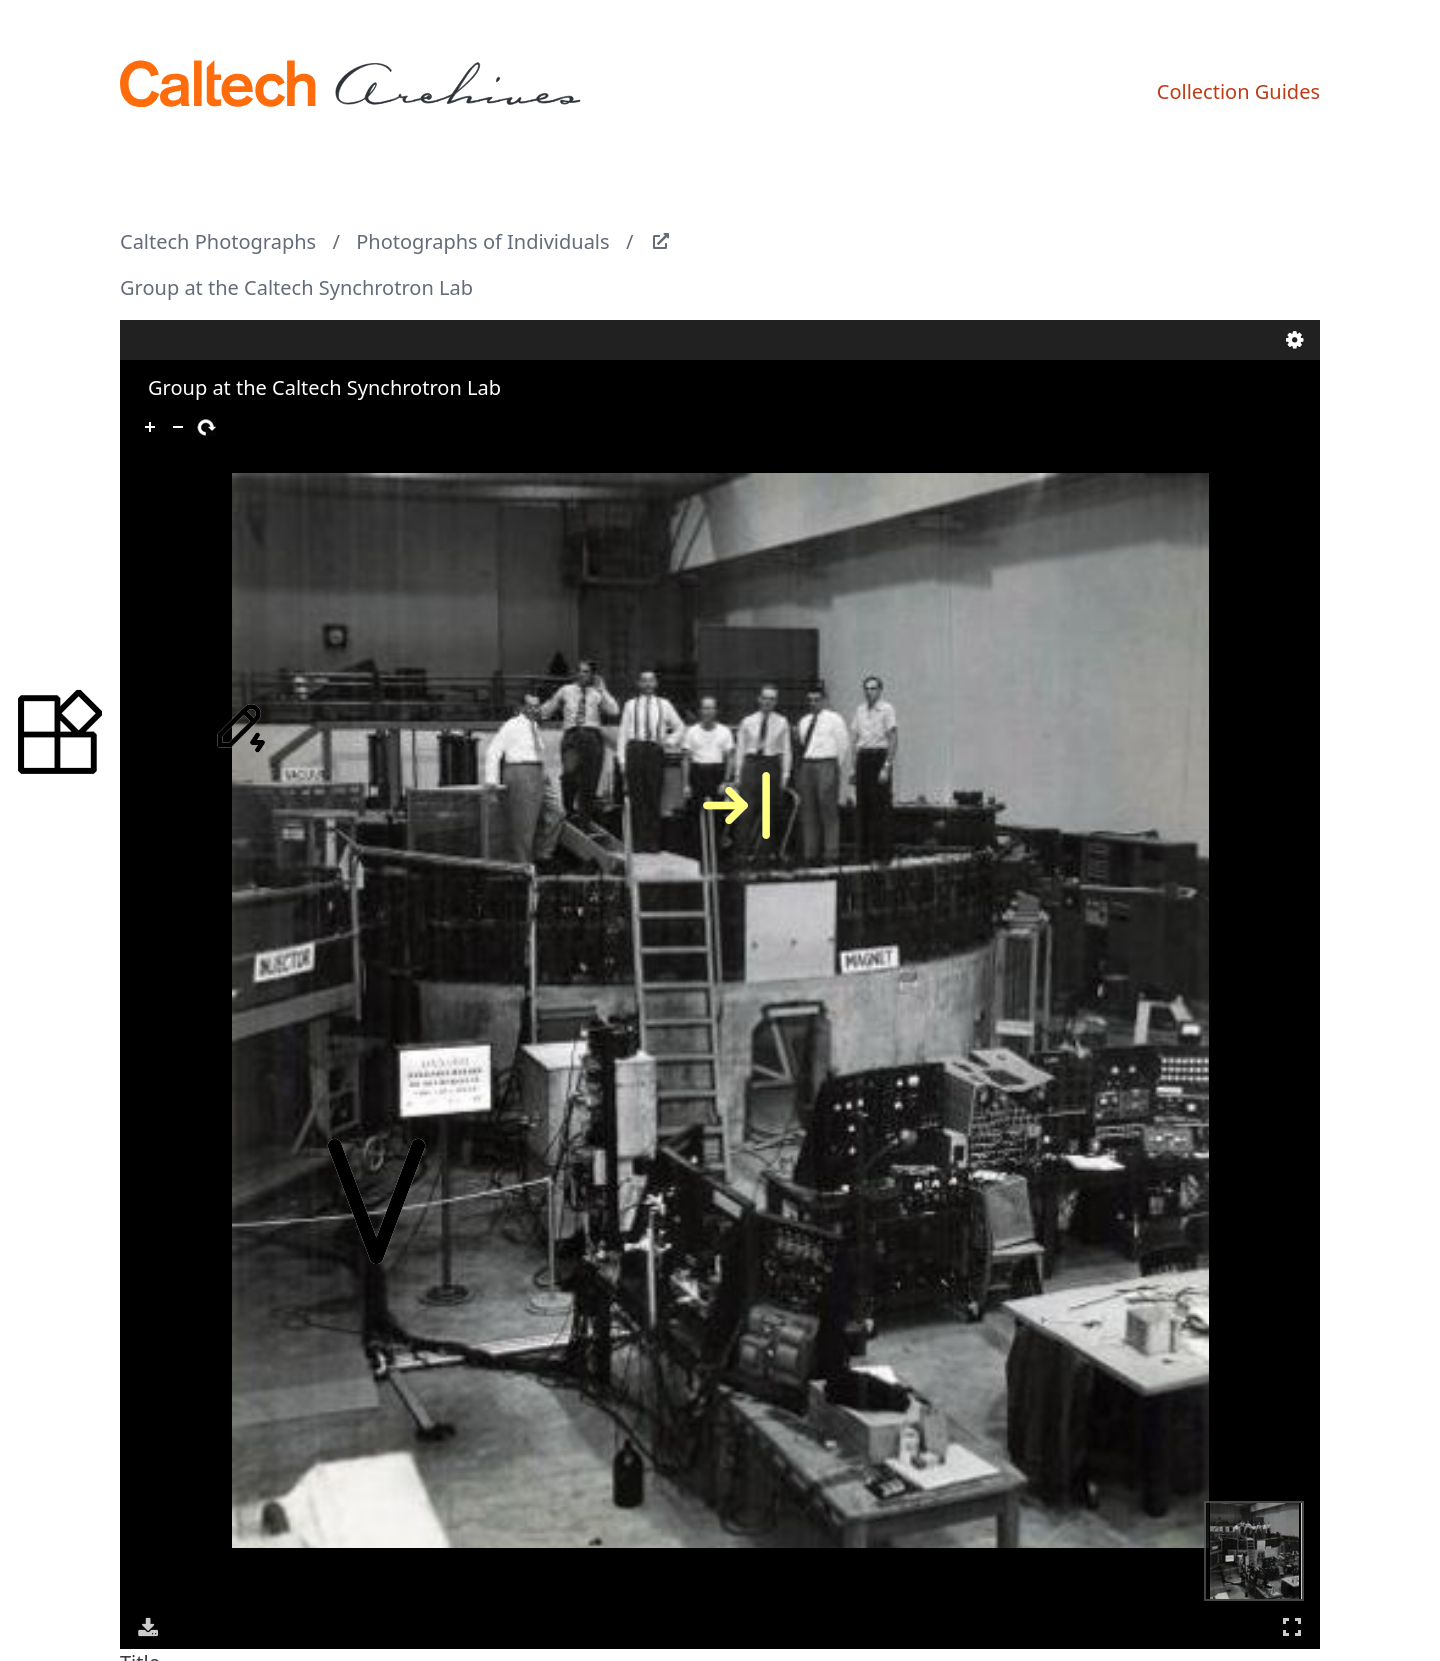  Describe the element at coordinates (376, 1201) in the screenshot. I see `indicates items starting with the letter V` at that location.